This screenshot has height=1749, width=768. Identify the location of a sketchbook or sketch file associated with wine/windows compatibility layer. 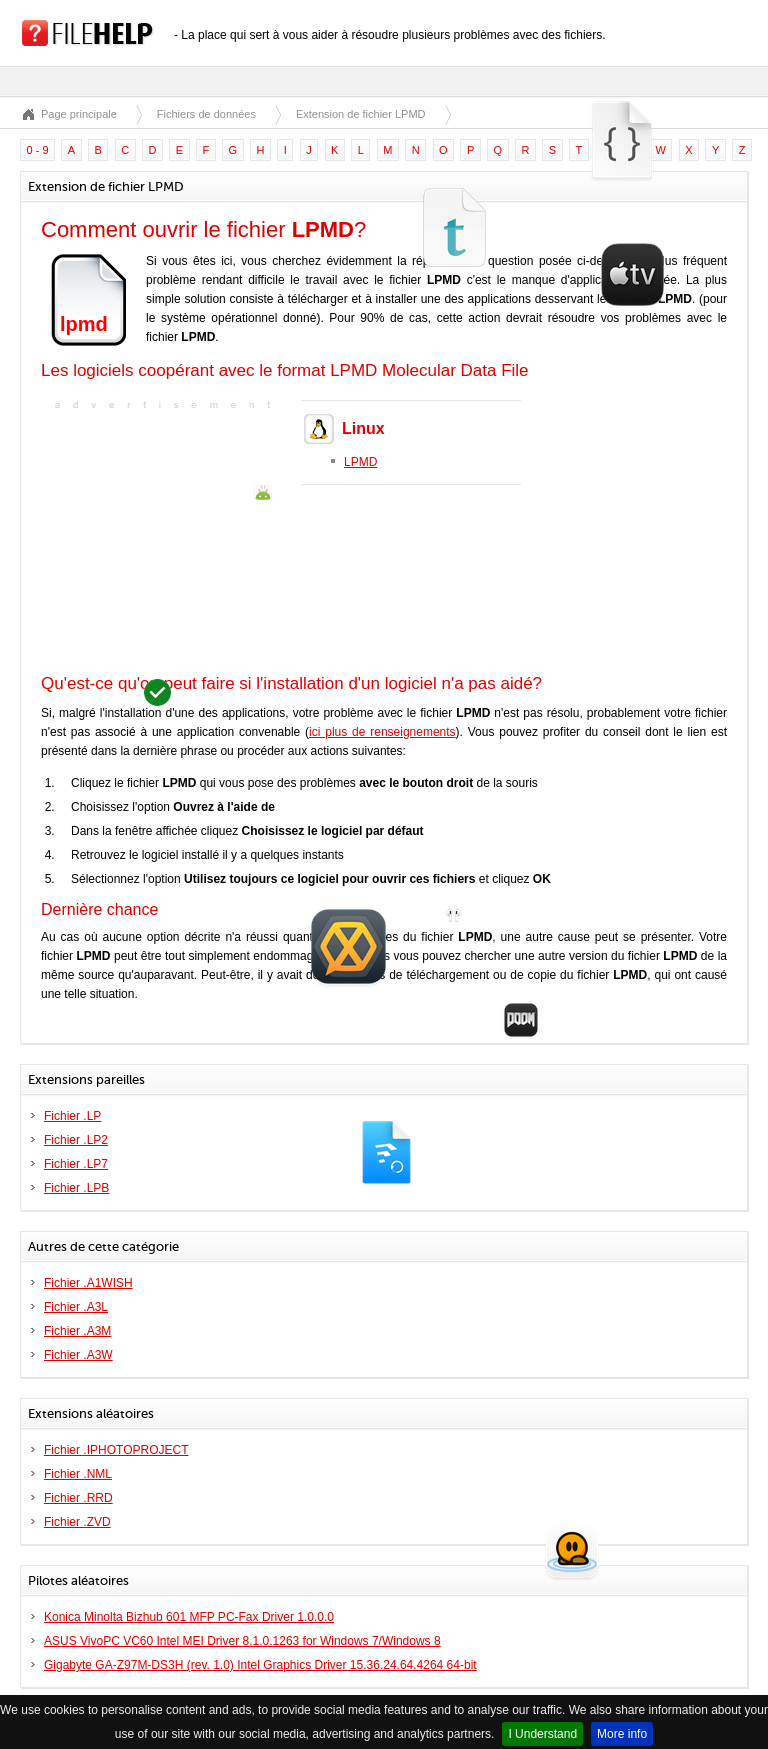
(386, 1153).